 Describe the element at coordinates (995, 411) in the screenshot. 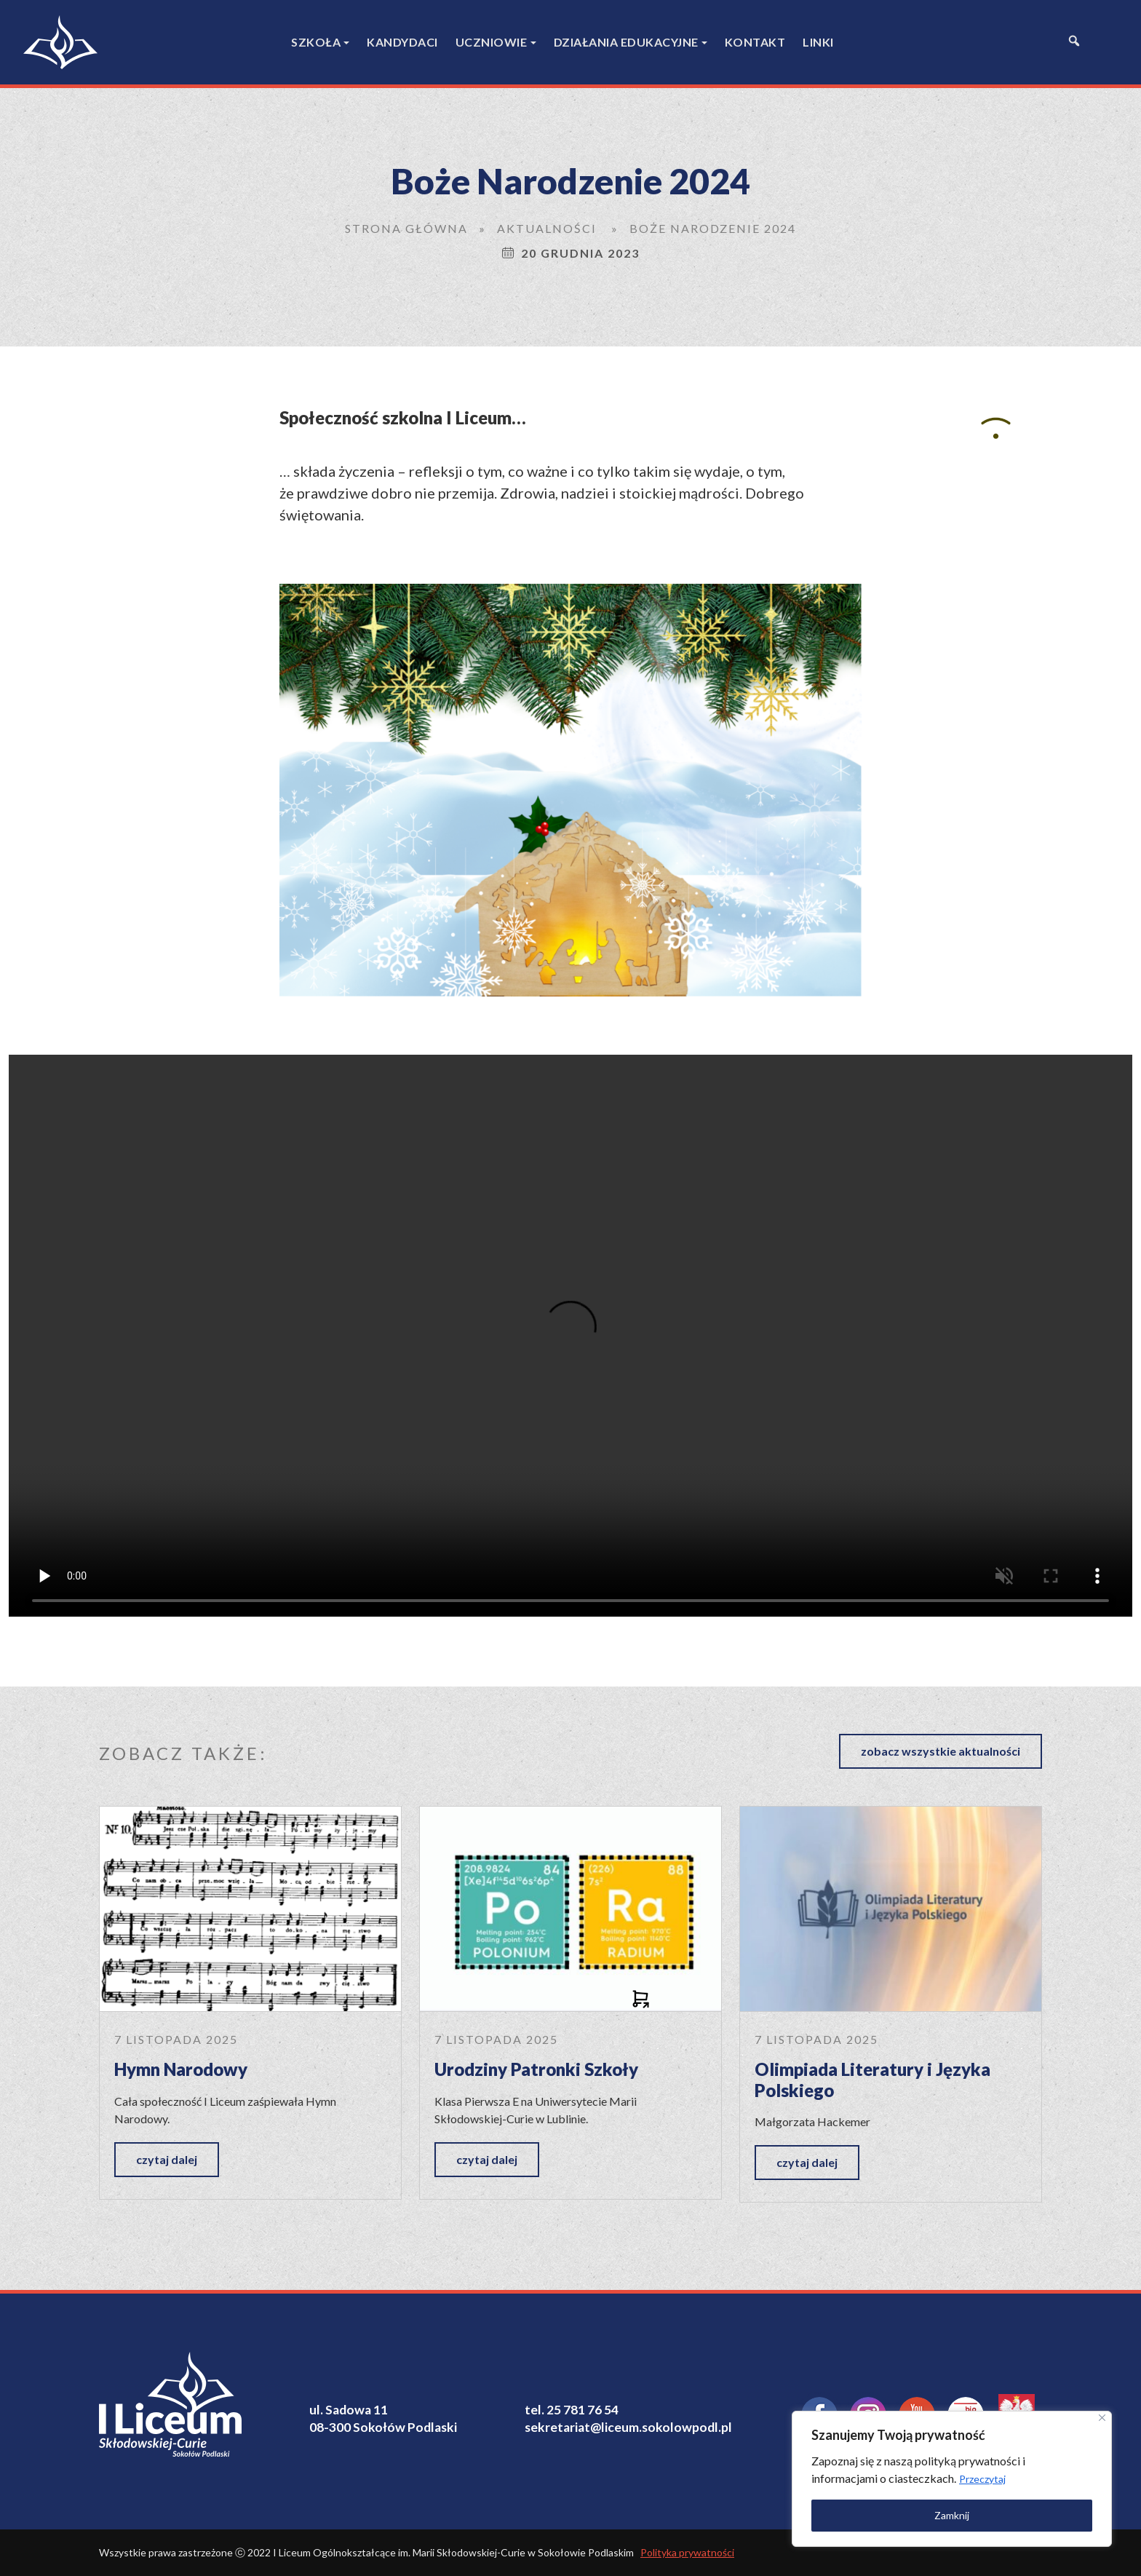

I see `indicates weak wifi signal strength` at that location.